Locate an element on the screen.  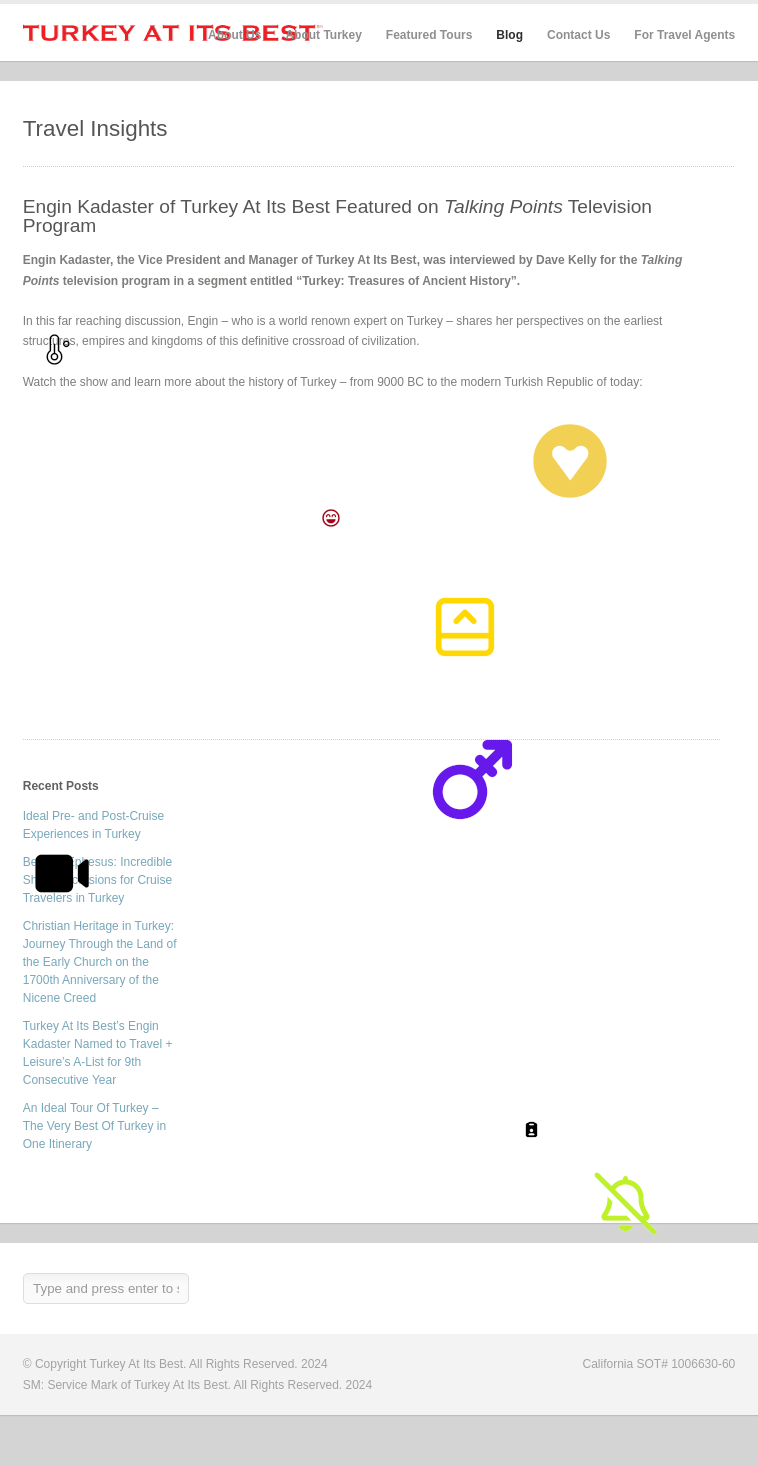
view current temperature is located at coordinates (55, 349).